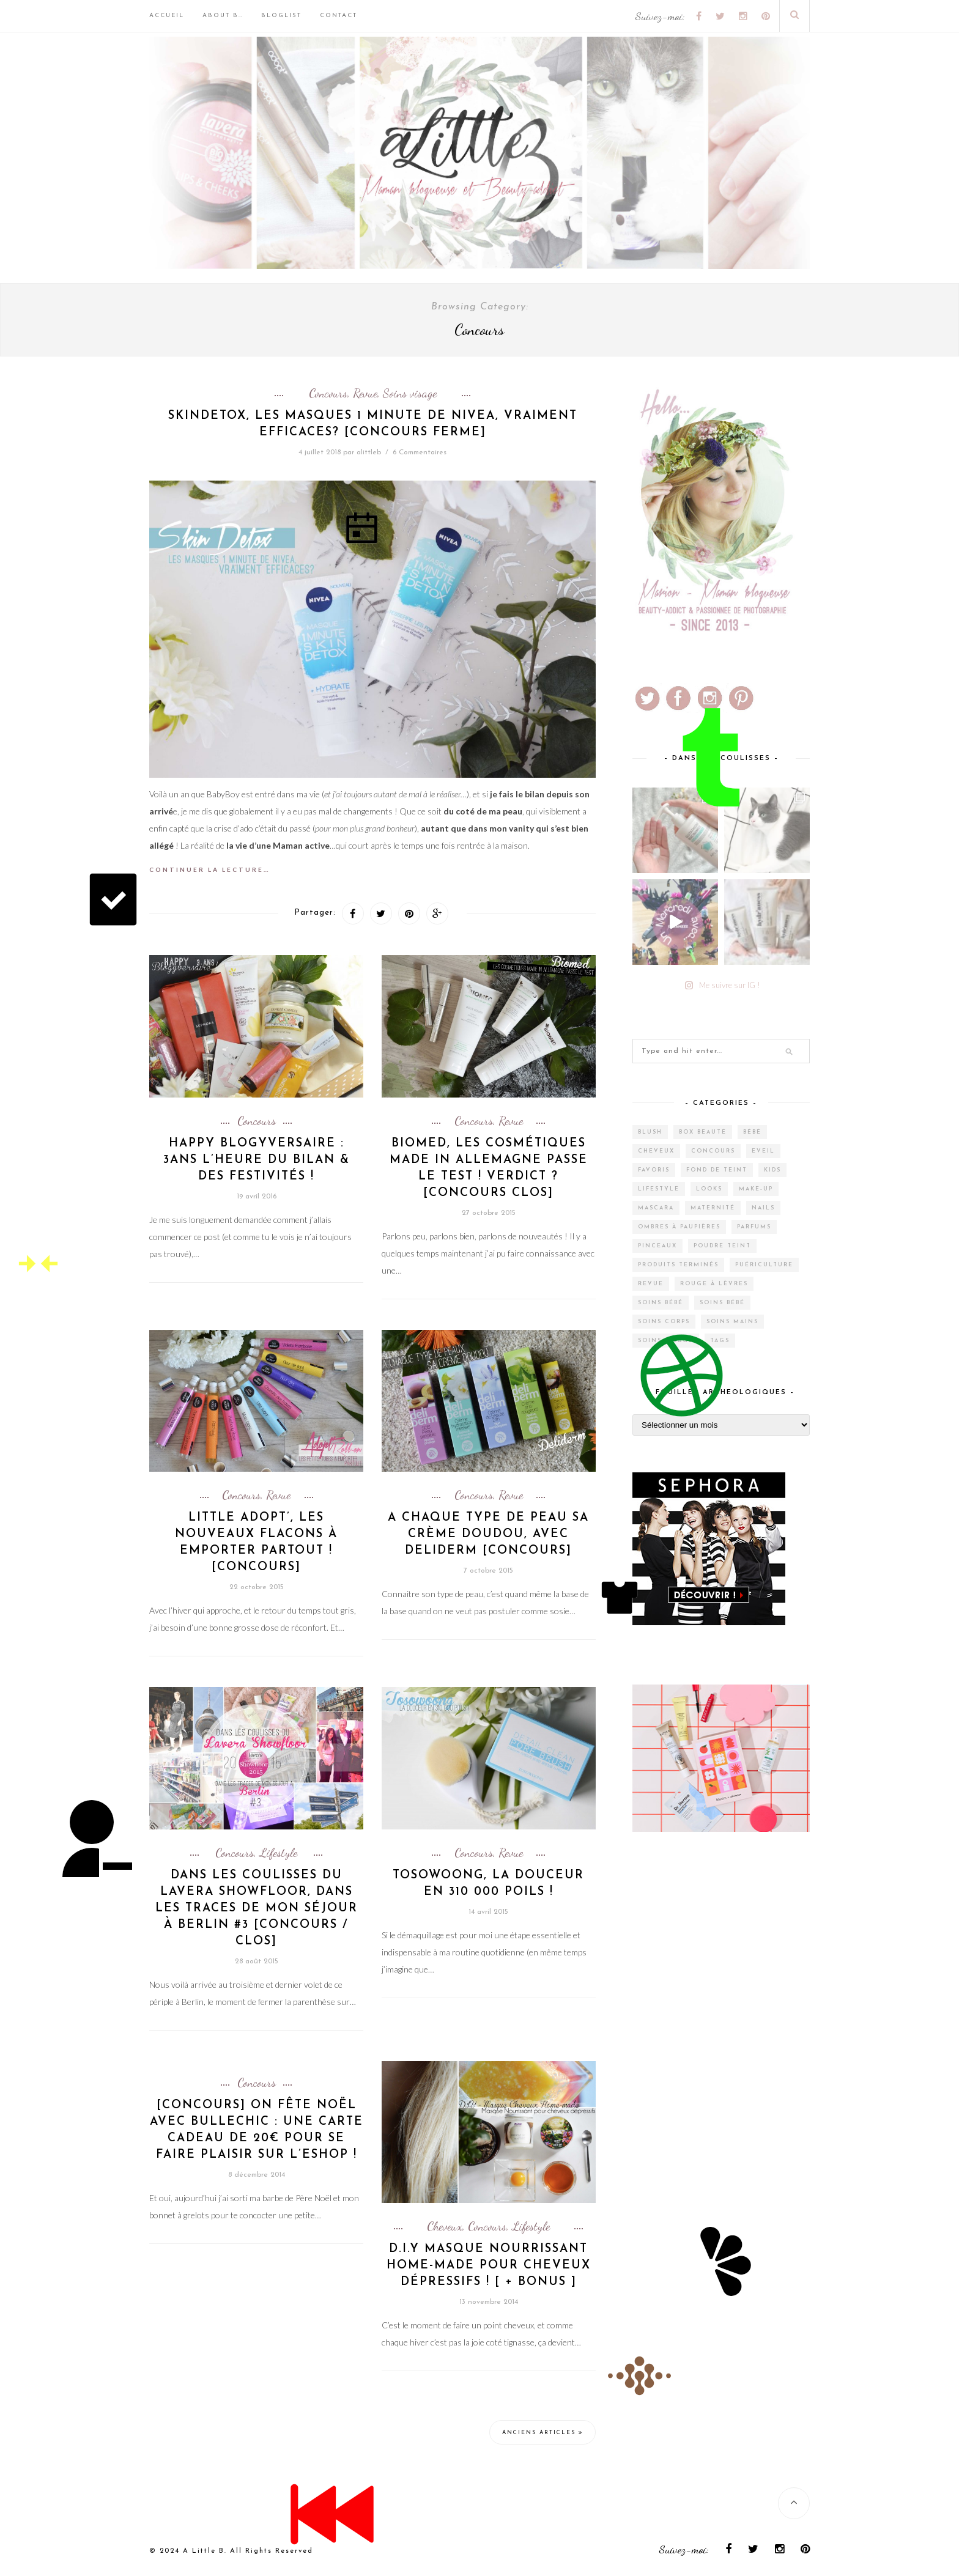  Describe the element at coordinates (725, 2261) in the screenshot. I see `link to Lemon Squeezy payment platform` at that location.